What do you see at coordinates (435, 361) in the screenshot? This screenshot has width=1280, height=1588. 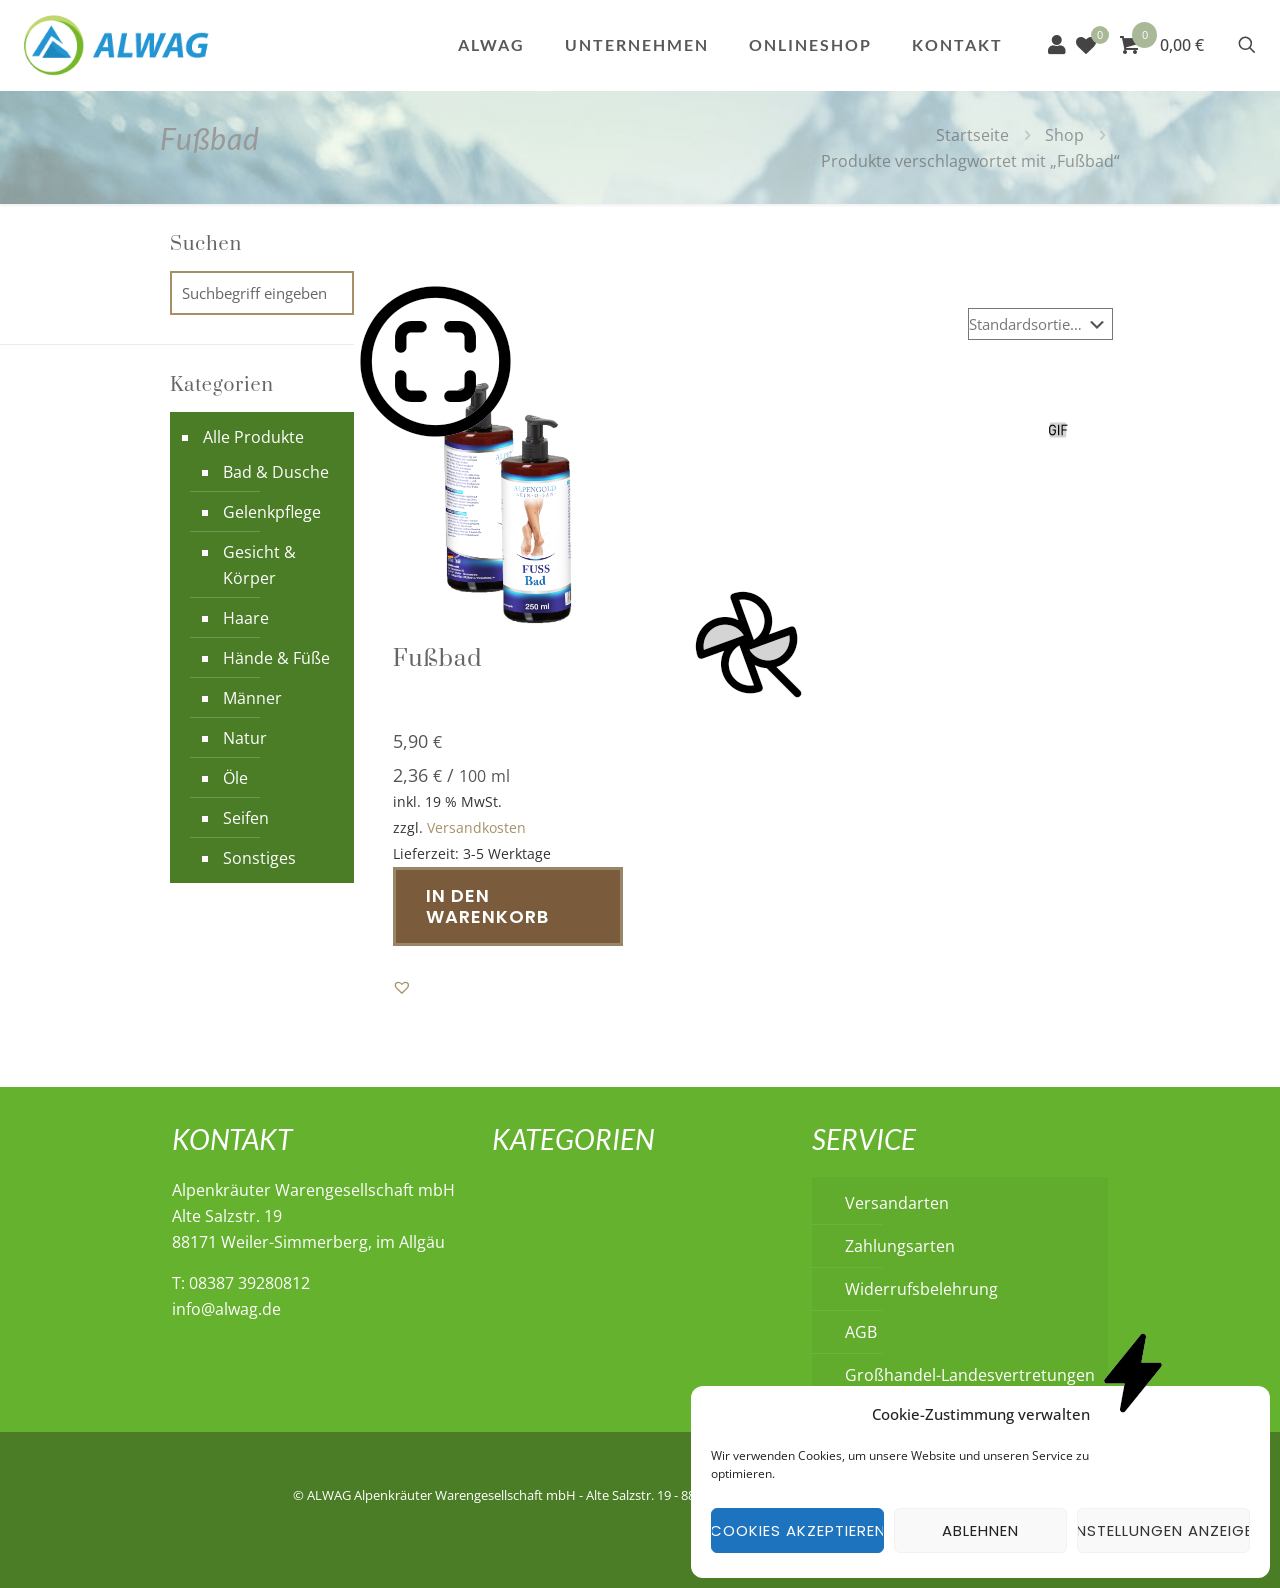 I see `tap to scan a QR code or barcode` at bounding box center [435, 361].